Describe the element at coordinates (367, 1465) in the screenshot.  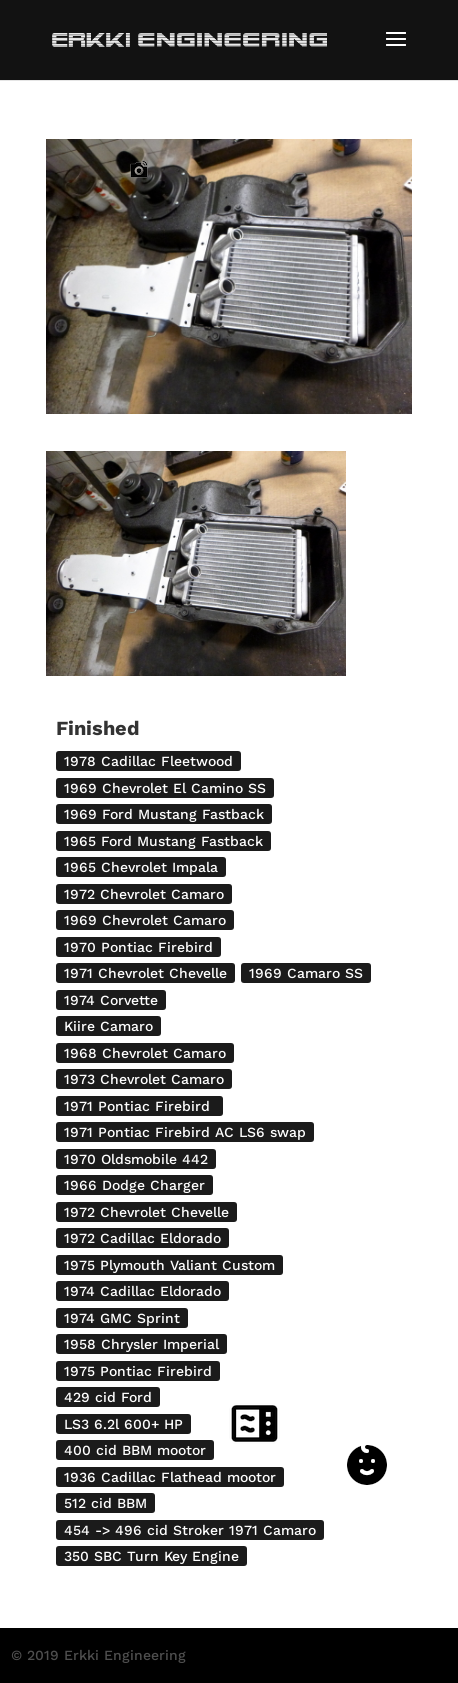
I see `switch to kids mode or child-friendly content` at that location.